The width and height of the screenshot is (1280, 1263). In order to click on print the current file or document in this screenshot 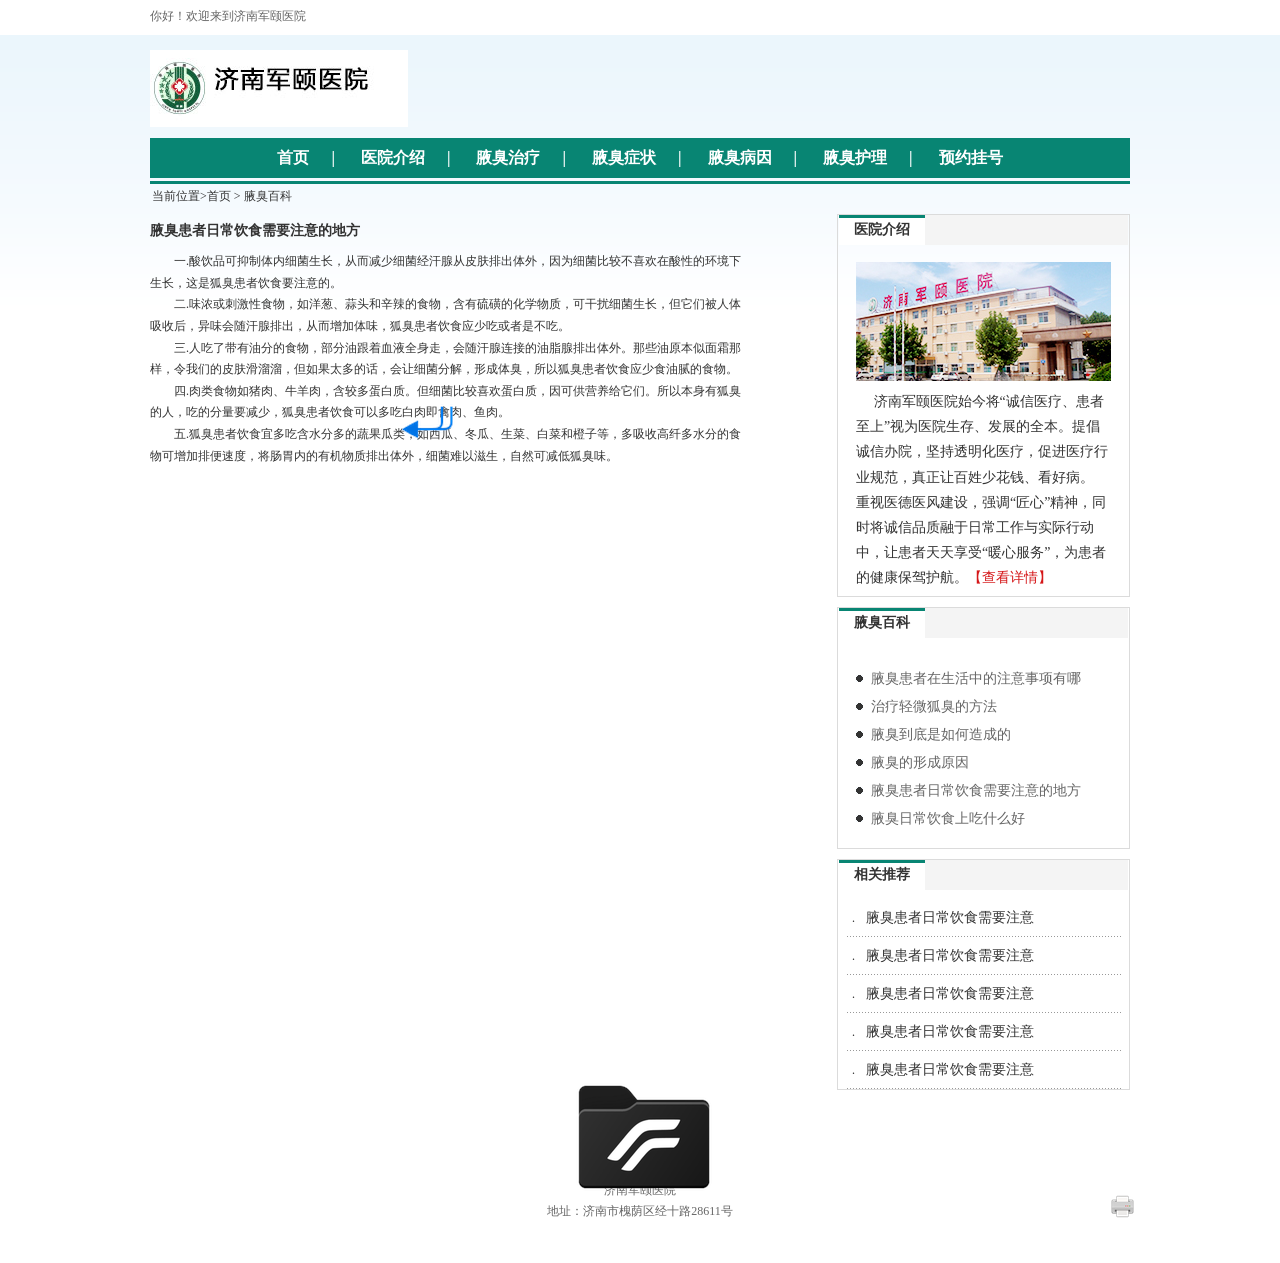, I will do `click(1122, 1206)`.